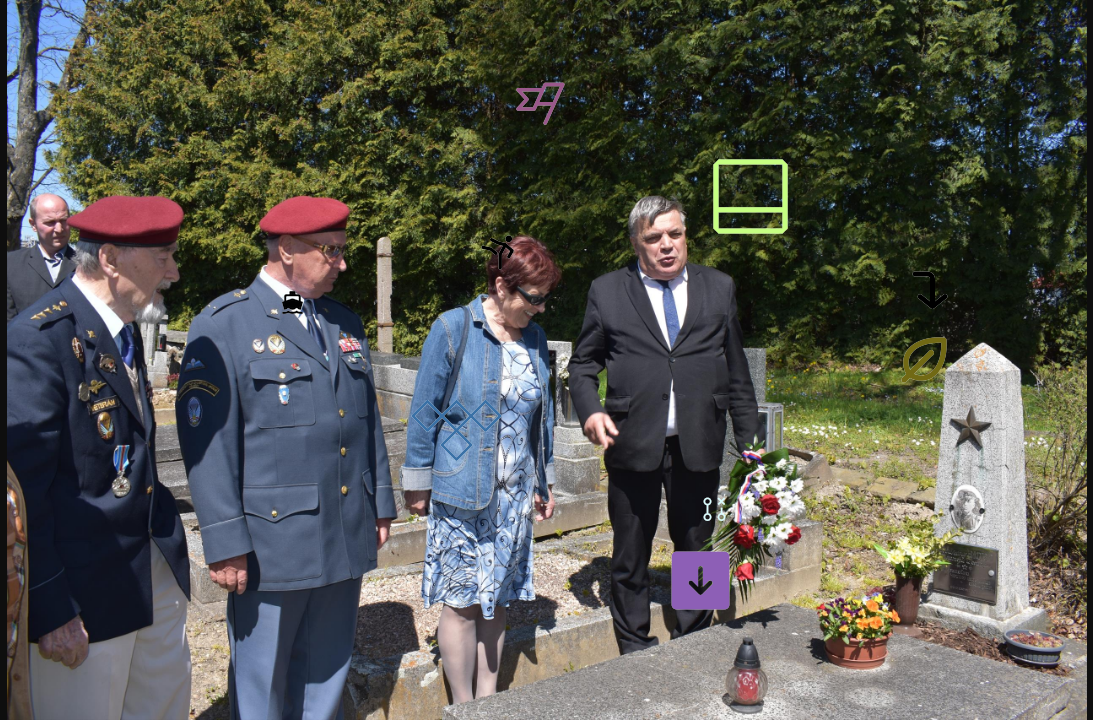 This screenshot has height=720, width=1093. I want to click on flag or bookmark an item, so click(540, 102).